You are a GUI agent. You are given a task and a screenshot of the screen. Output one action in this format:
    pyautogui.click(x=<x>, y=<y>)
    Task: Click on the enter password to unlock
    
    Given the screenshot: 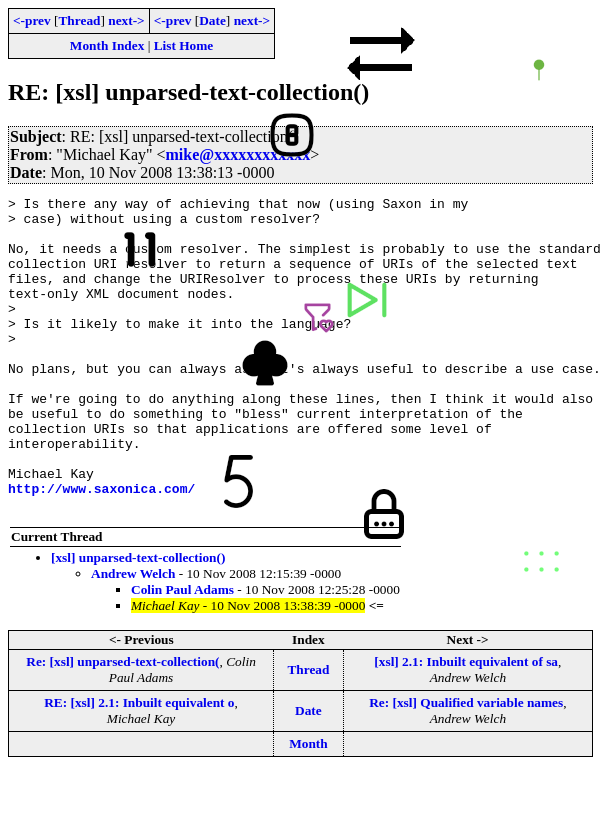 What is the action you would take?
    pyautogui.click(x=384, y=514)
    